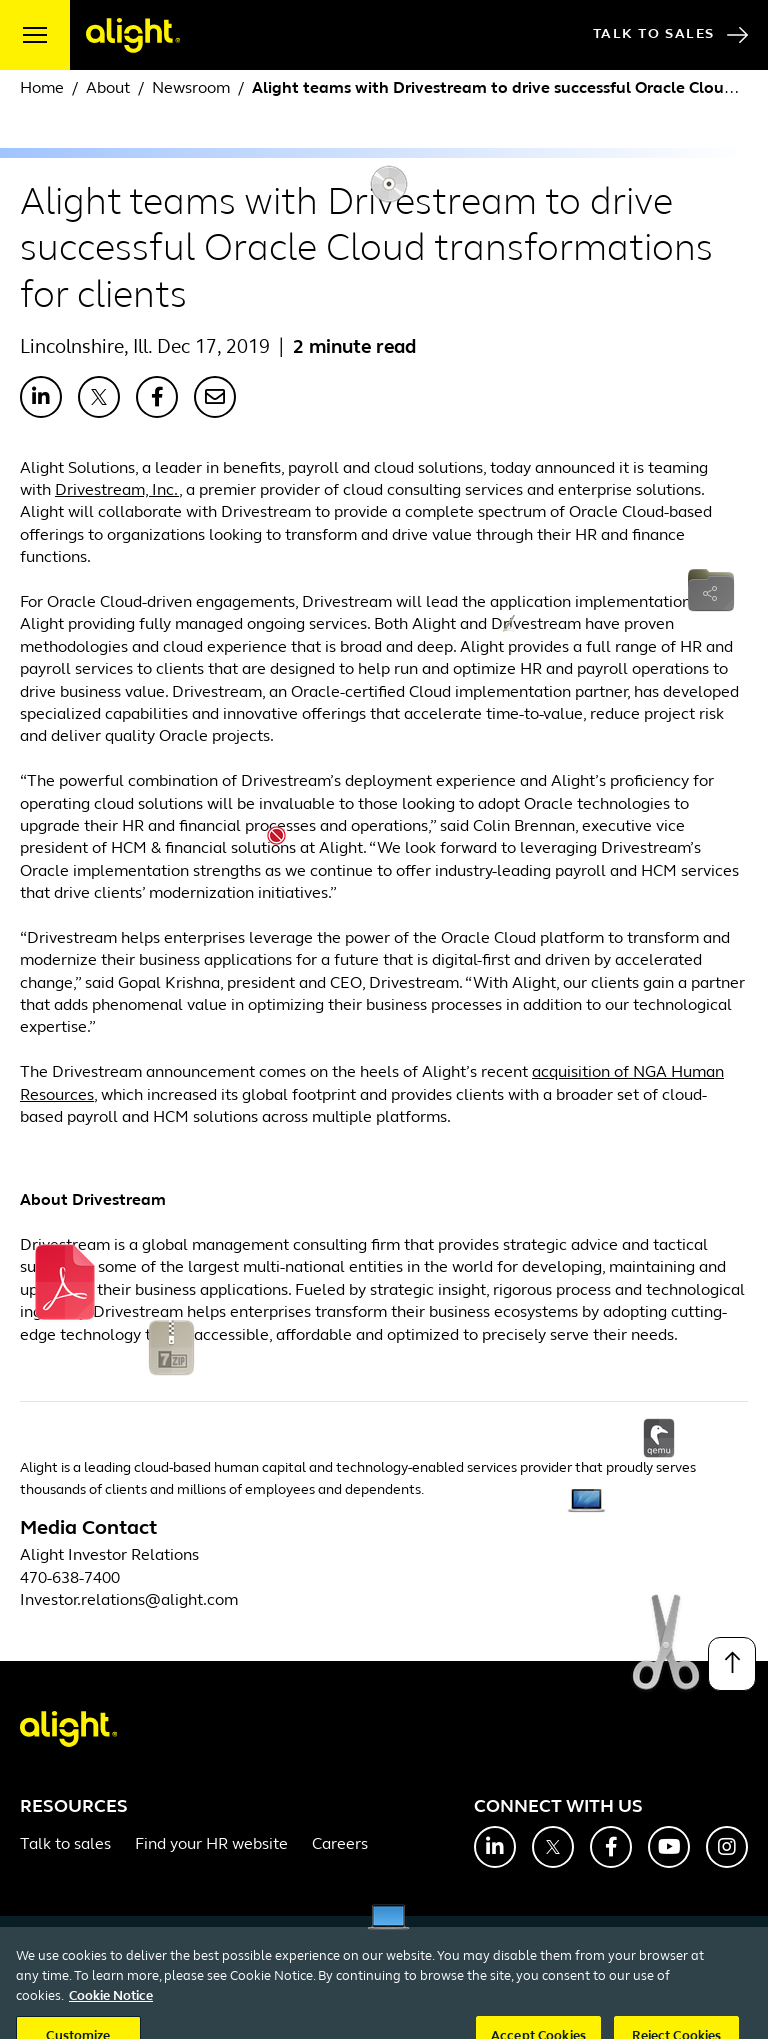  What do you see at coordinates (508, 623) in the screenshot?
I see `set text direction to left-to-right` at bounding box center [508, 623].